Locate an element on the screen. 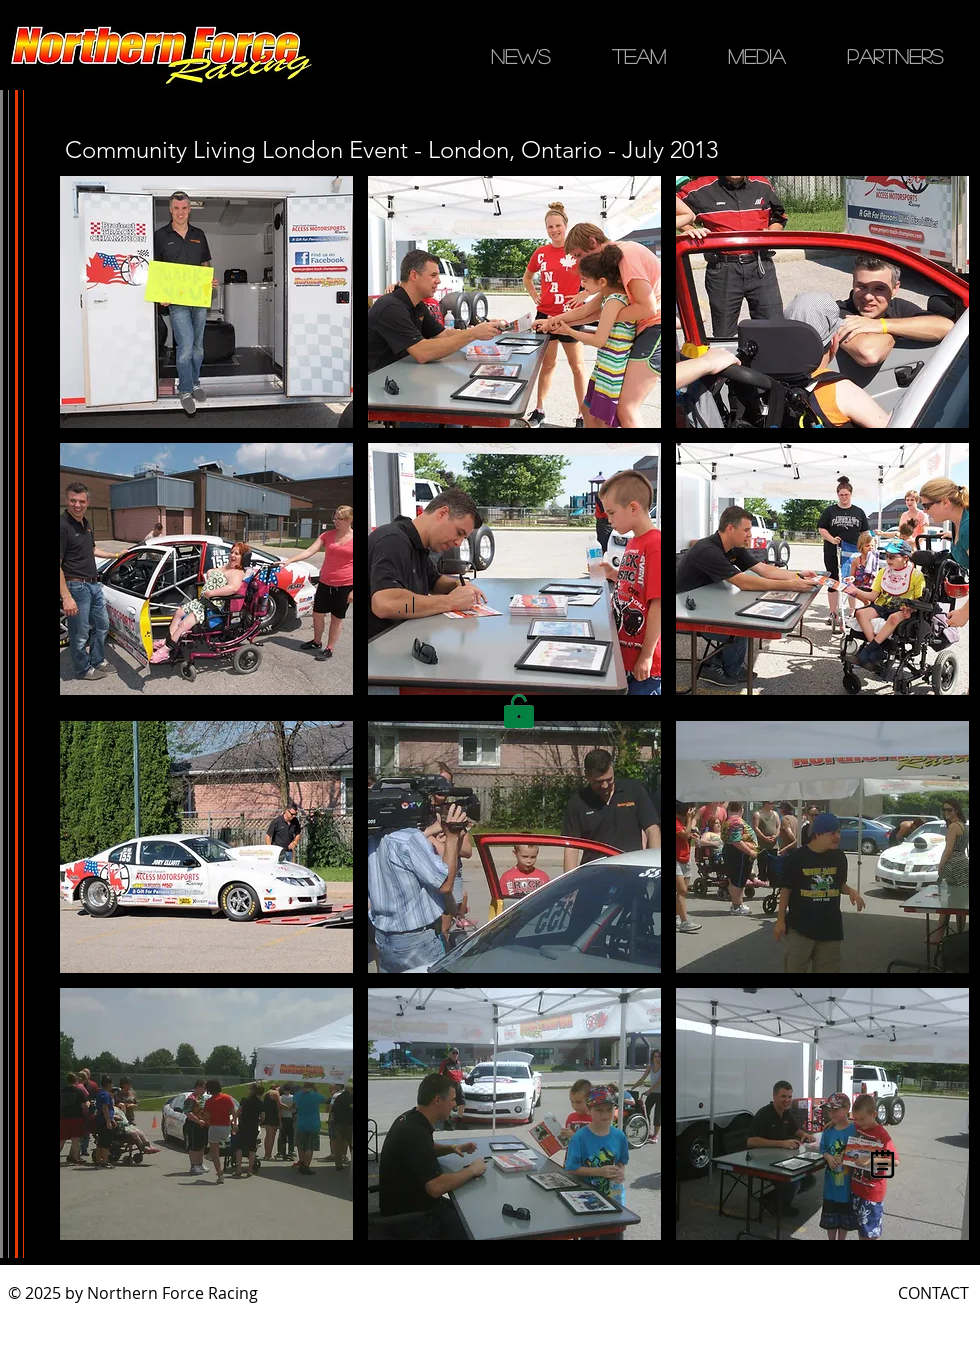  indicates medium cellular signal strength is located at coordinates (415, 600).